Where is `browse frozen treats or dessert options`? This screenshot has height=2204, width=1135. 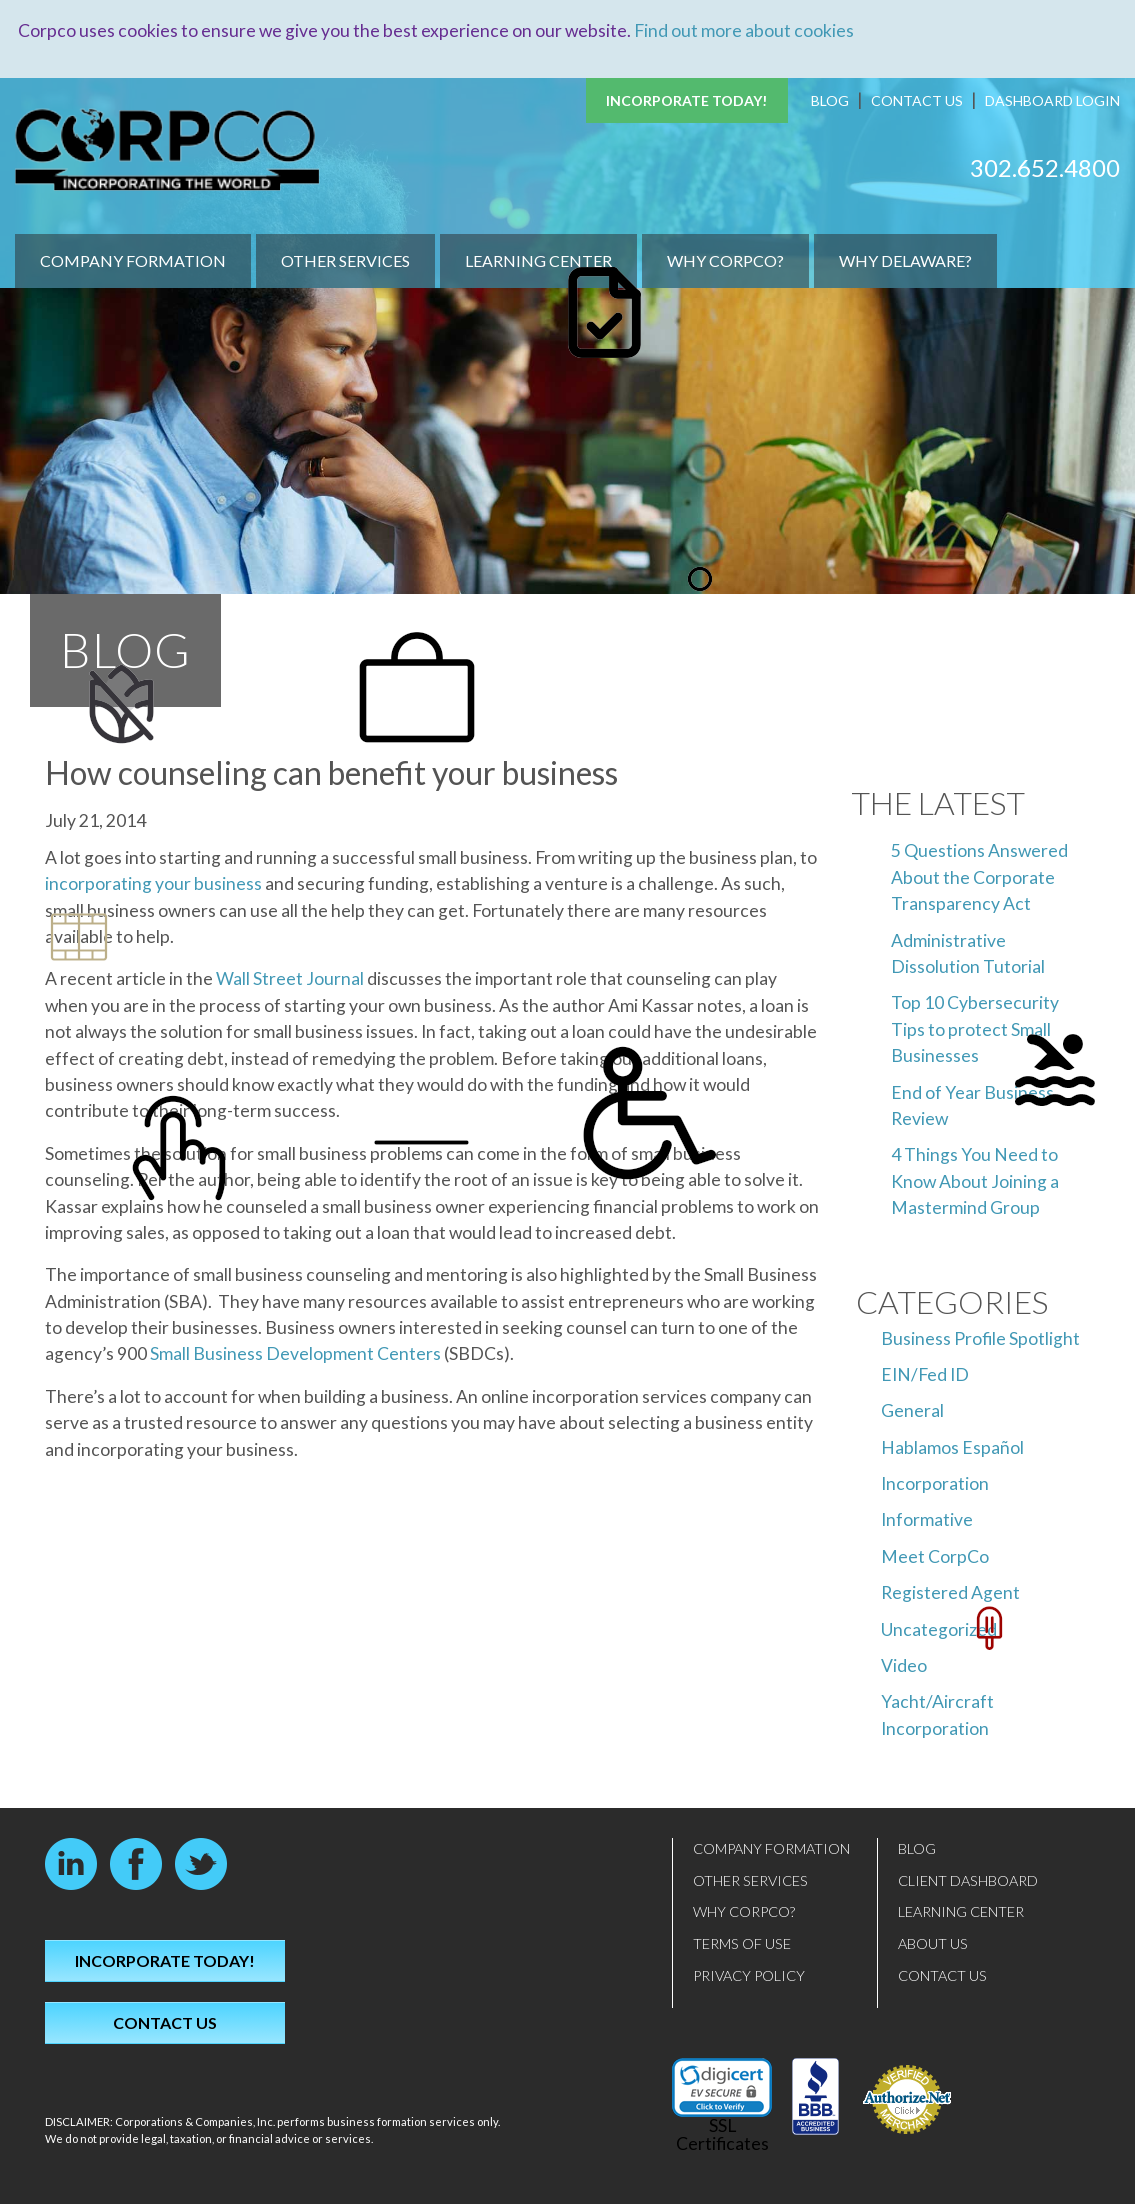 browse frozen treats or dessert options is located at coordinates (989, 1627).